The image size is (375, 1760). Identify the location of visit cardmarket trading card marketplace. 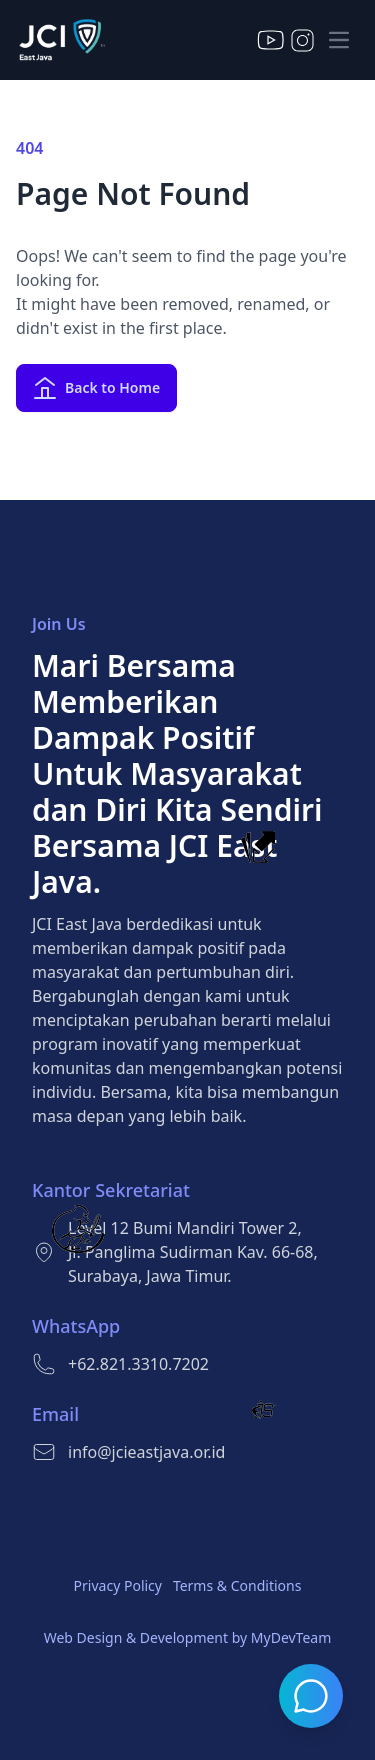
(258, 847).